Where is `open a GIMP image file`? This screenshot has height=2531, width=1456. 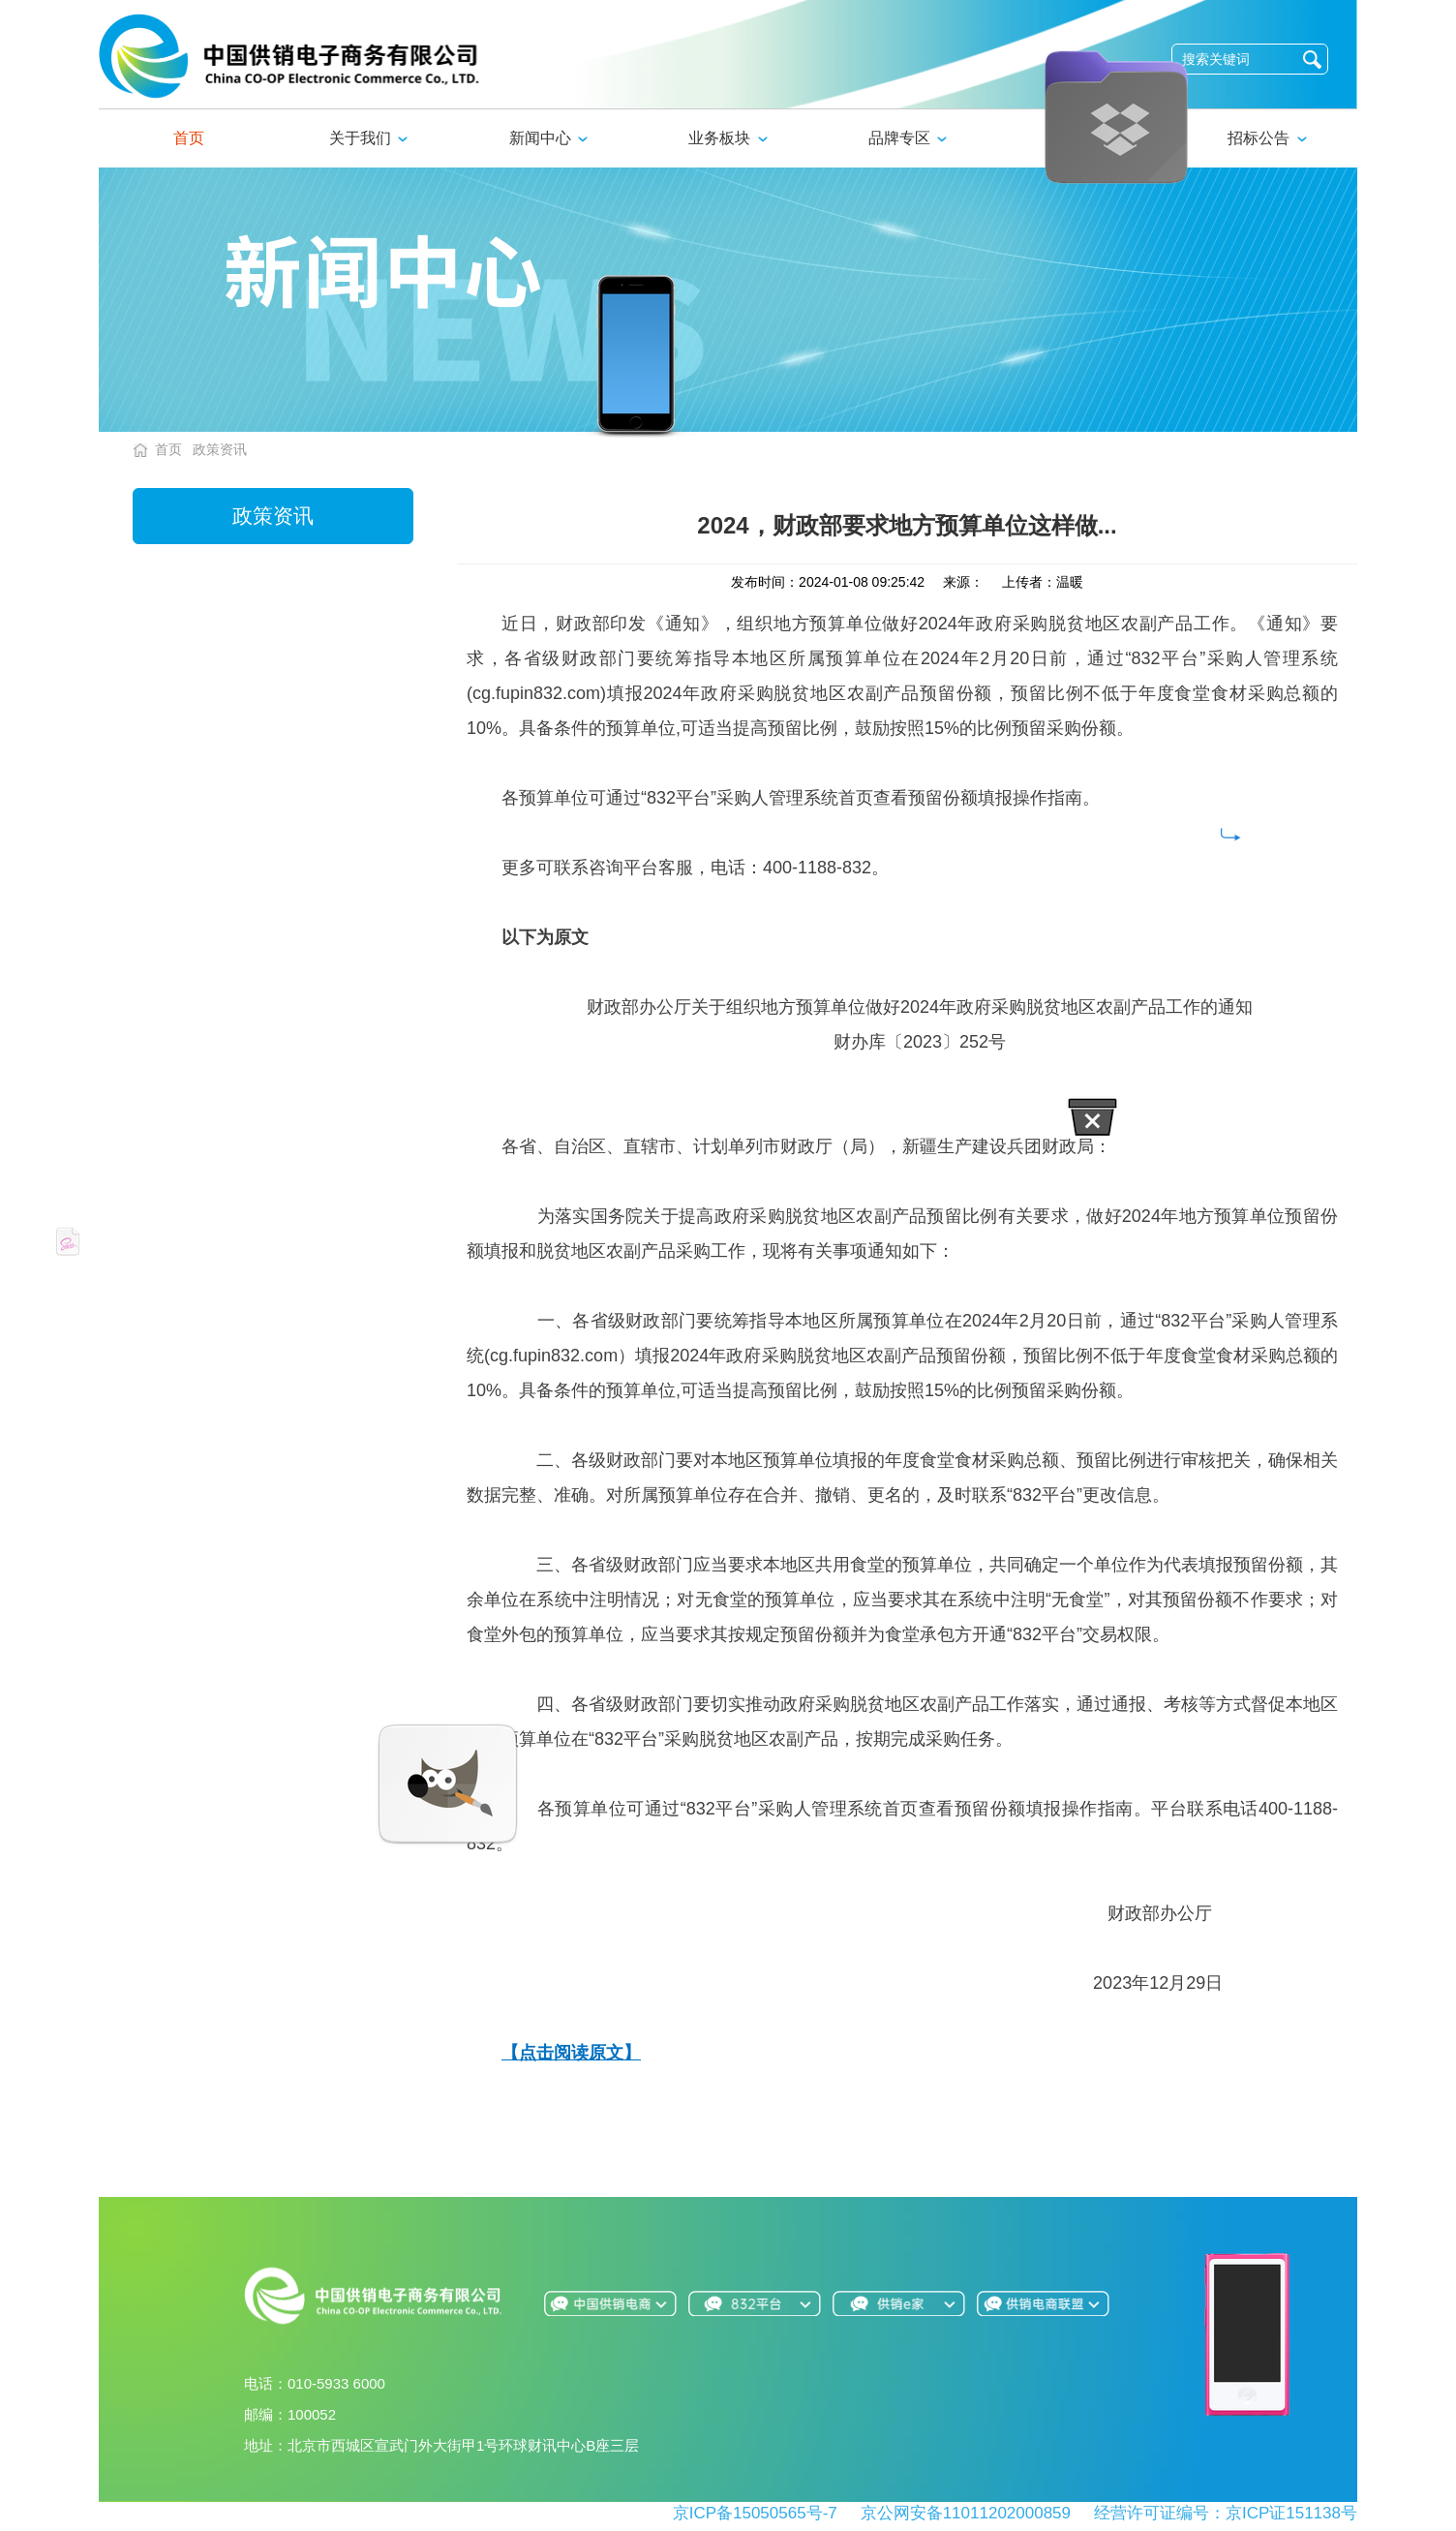 open a GIMP image file is located at coordinates (447, 1779).